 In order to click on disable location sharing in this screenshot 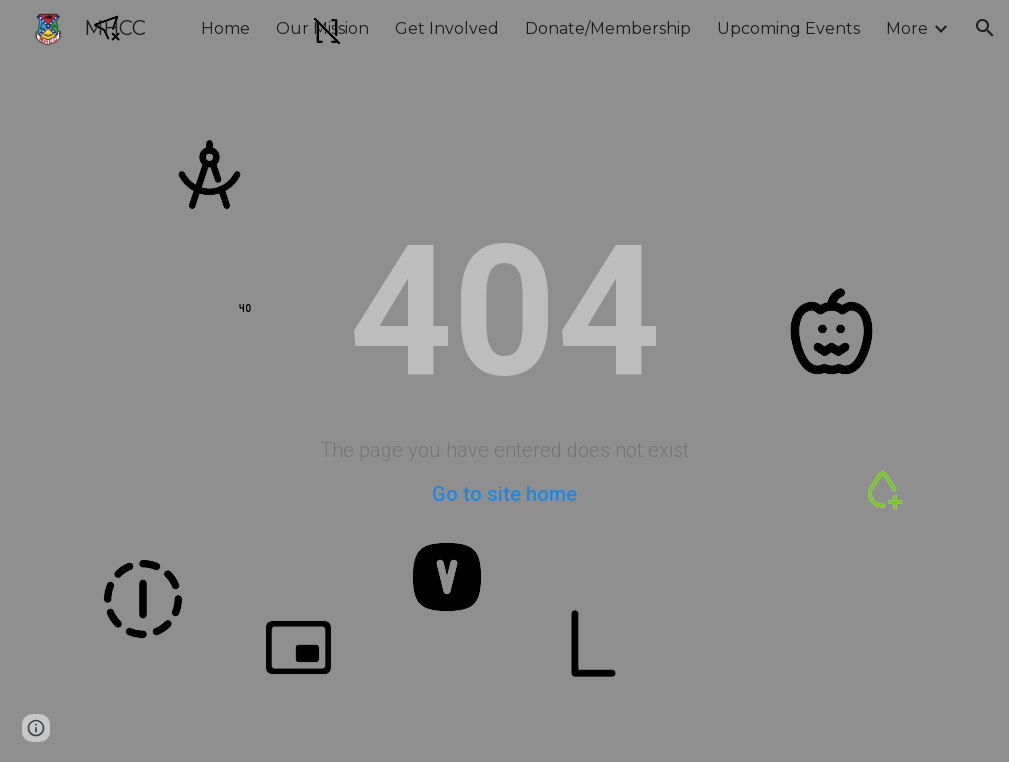, I will do `click(106, 27)`.